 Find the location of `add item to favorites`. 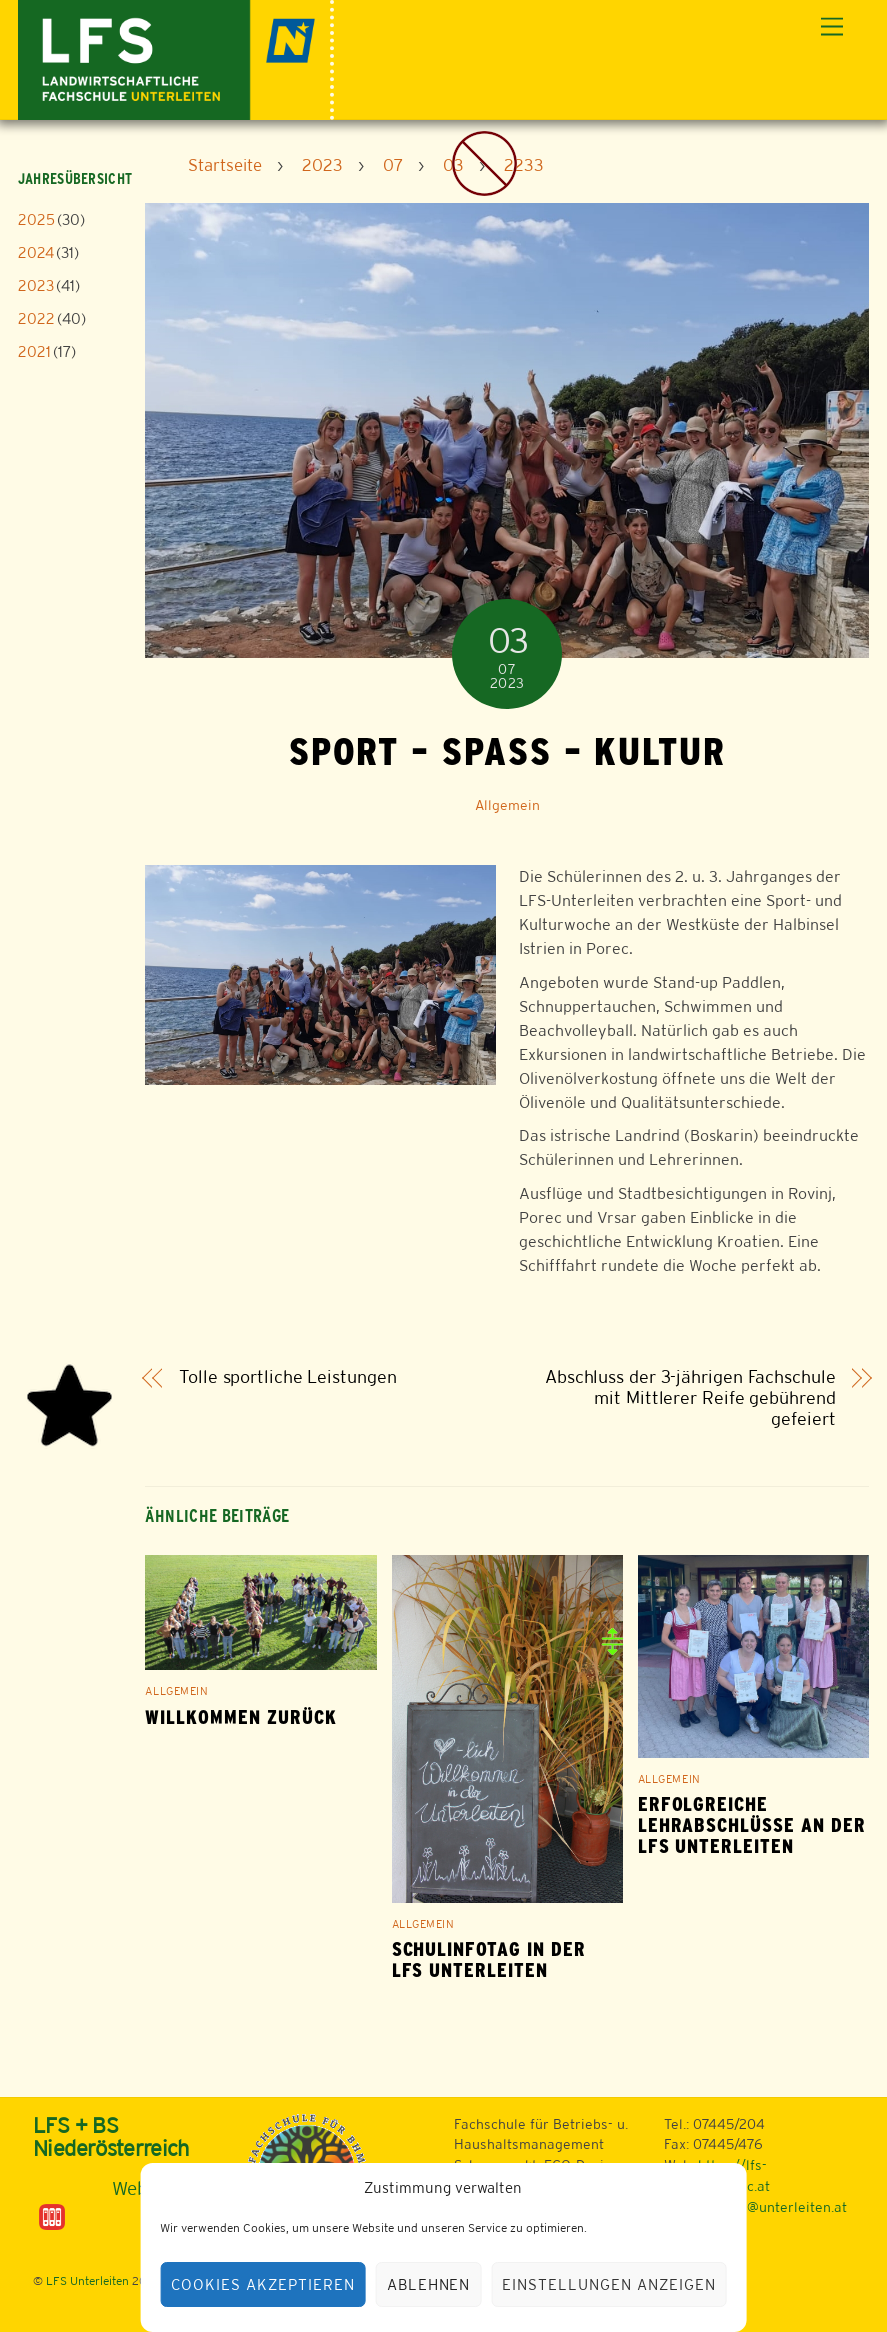

add item to favorites is located at coordinates (69, 1406).